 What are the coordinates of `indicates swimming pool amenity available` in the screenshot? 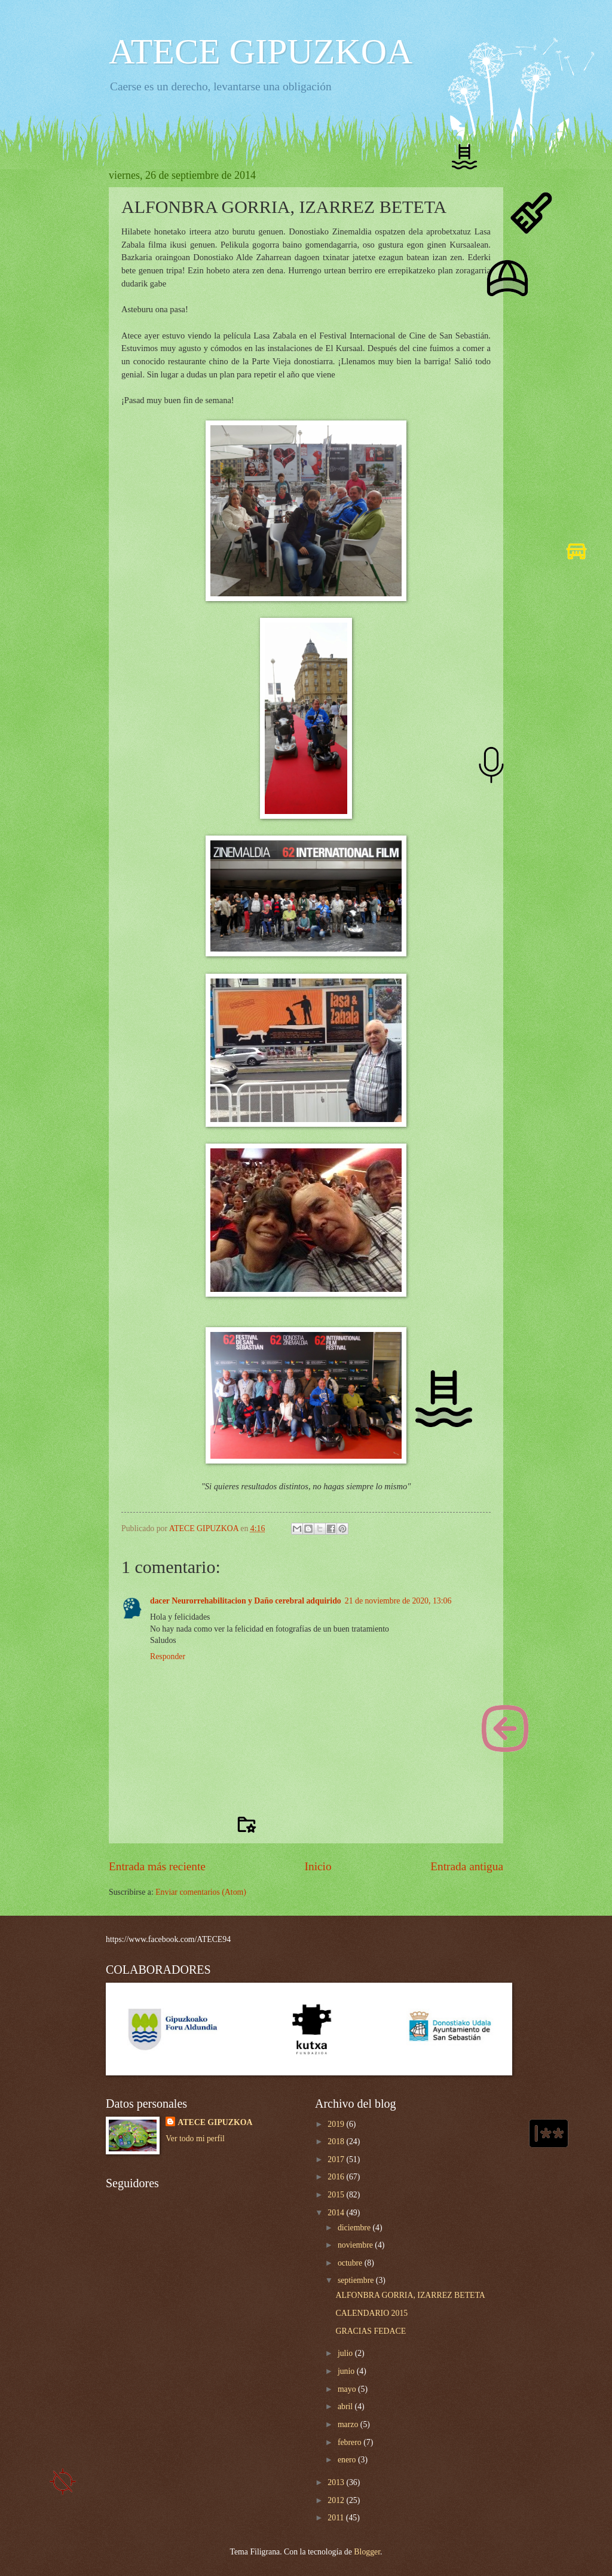 It's located at (464, 157).